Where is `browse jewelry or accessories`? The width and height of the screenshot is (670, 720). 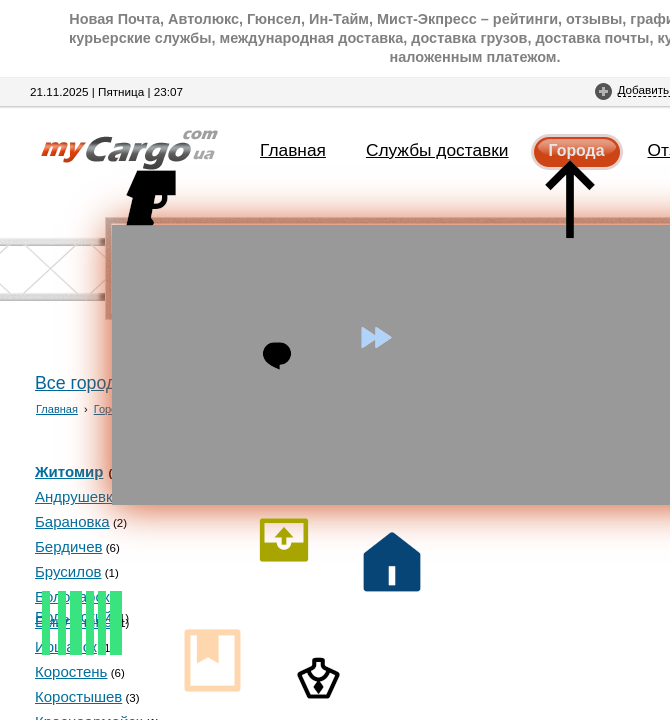 browse jewelry or accessories is located at coordinates (318, 679).